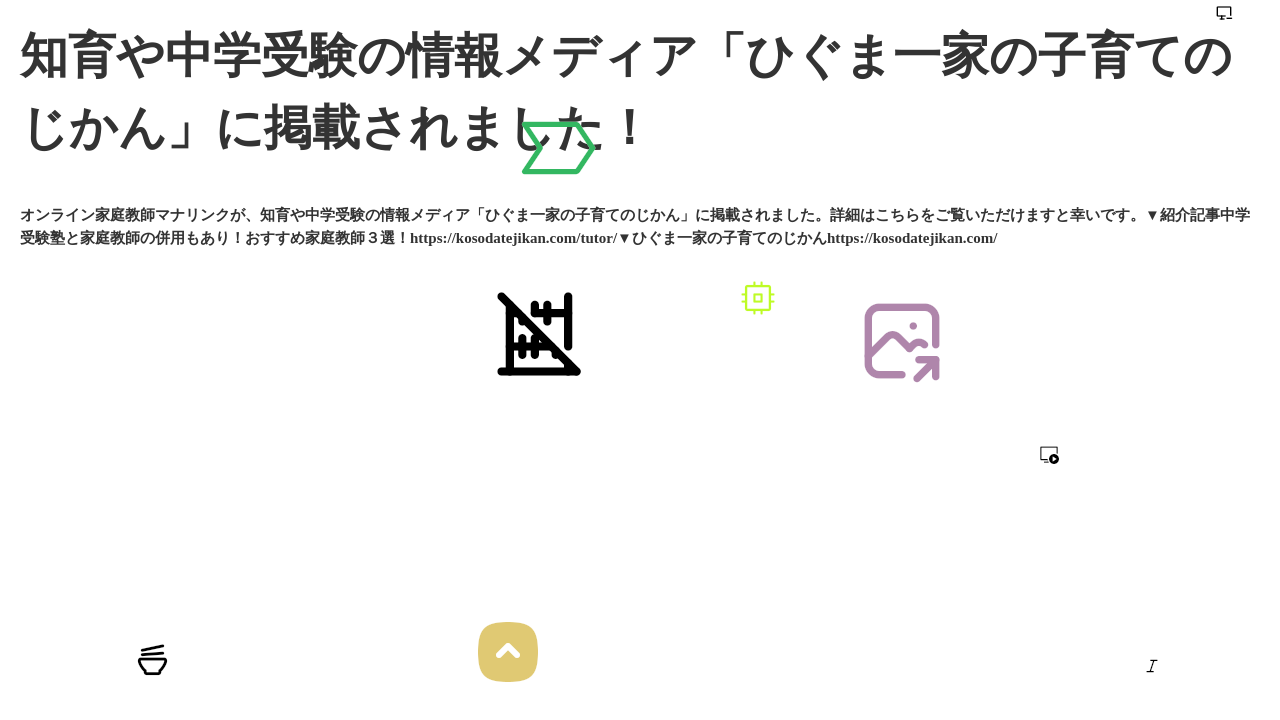  Describe the element at coordinates (1049, 454) in the screenshot. I see `indicates a virtual machine is currently running` at that location.